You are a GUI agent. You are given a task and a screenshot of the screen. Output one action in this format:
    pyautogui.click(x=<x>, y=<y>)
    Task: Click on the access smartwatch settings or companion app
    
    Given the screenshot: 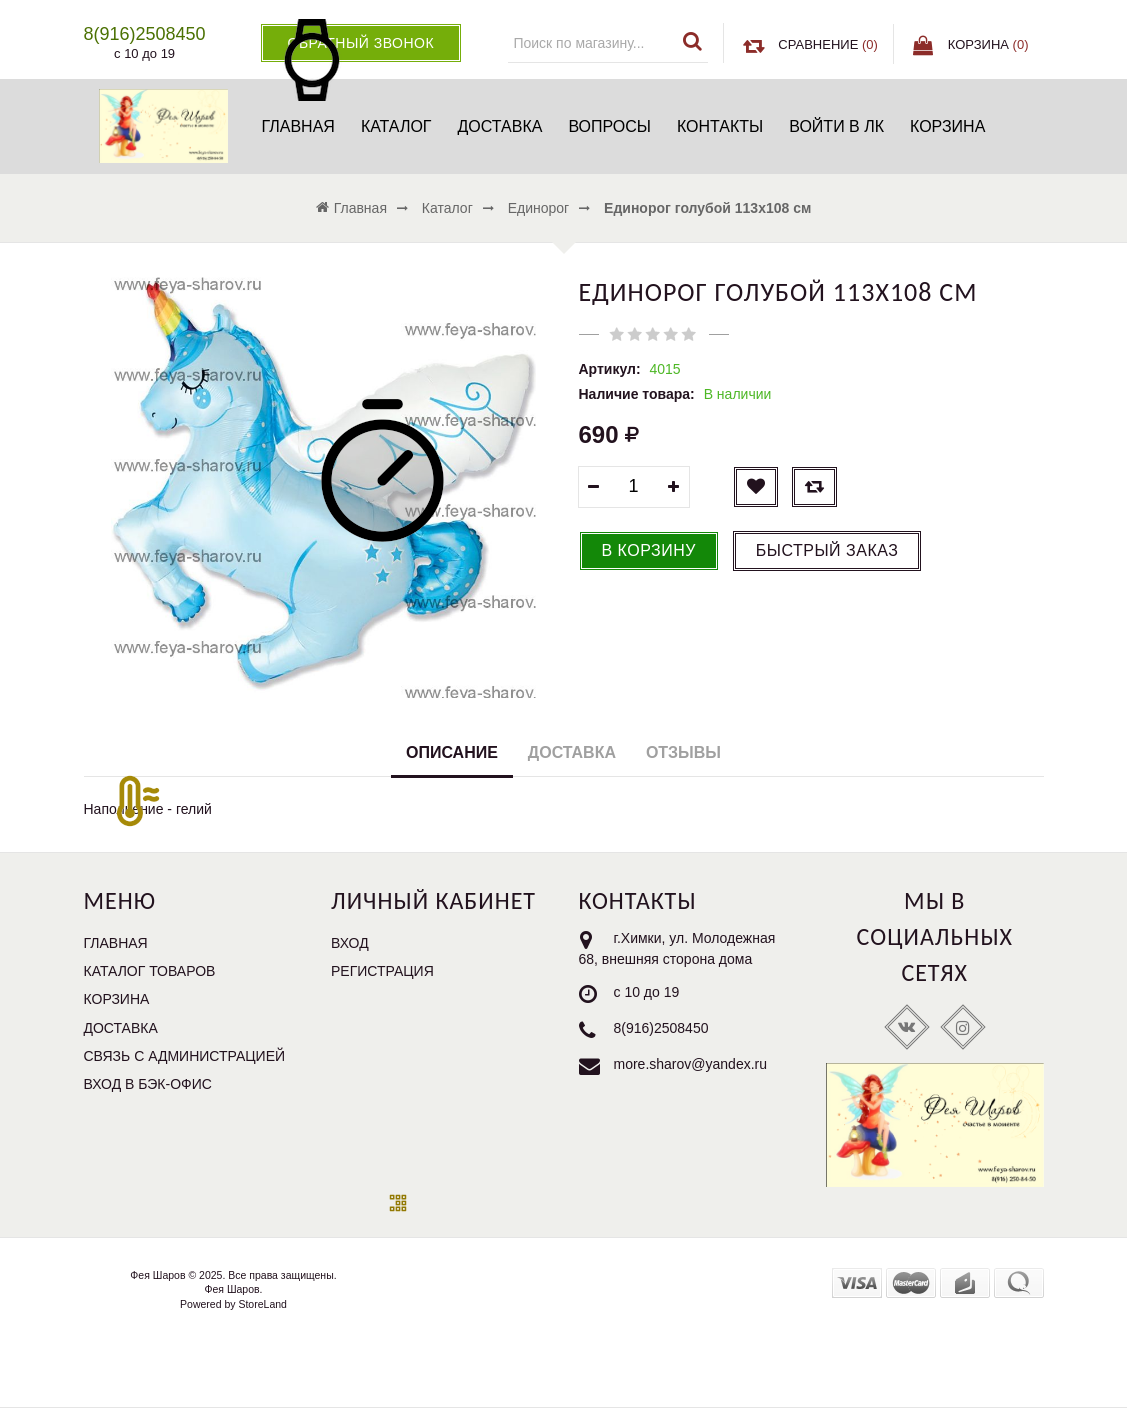 What is the action you would take?
    pyautogui.click(x=312, y=60)
    